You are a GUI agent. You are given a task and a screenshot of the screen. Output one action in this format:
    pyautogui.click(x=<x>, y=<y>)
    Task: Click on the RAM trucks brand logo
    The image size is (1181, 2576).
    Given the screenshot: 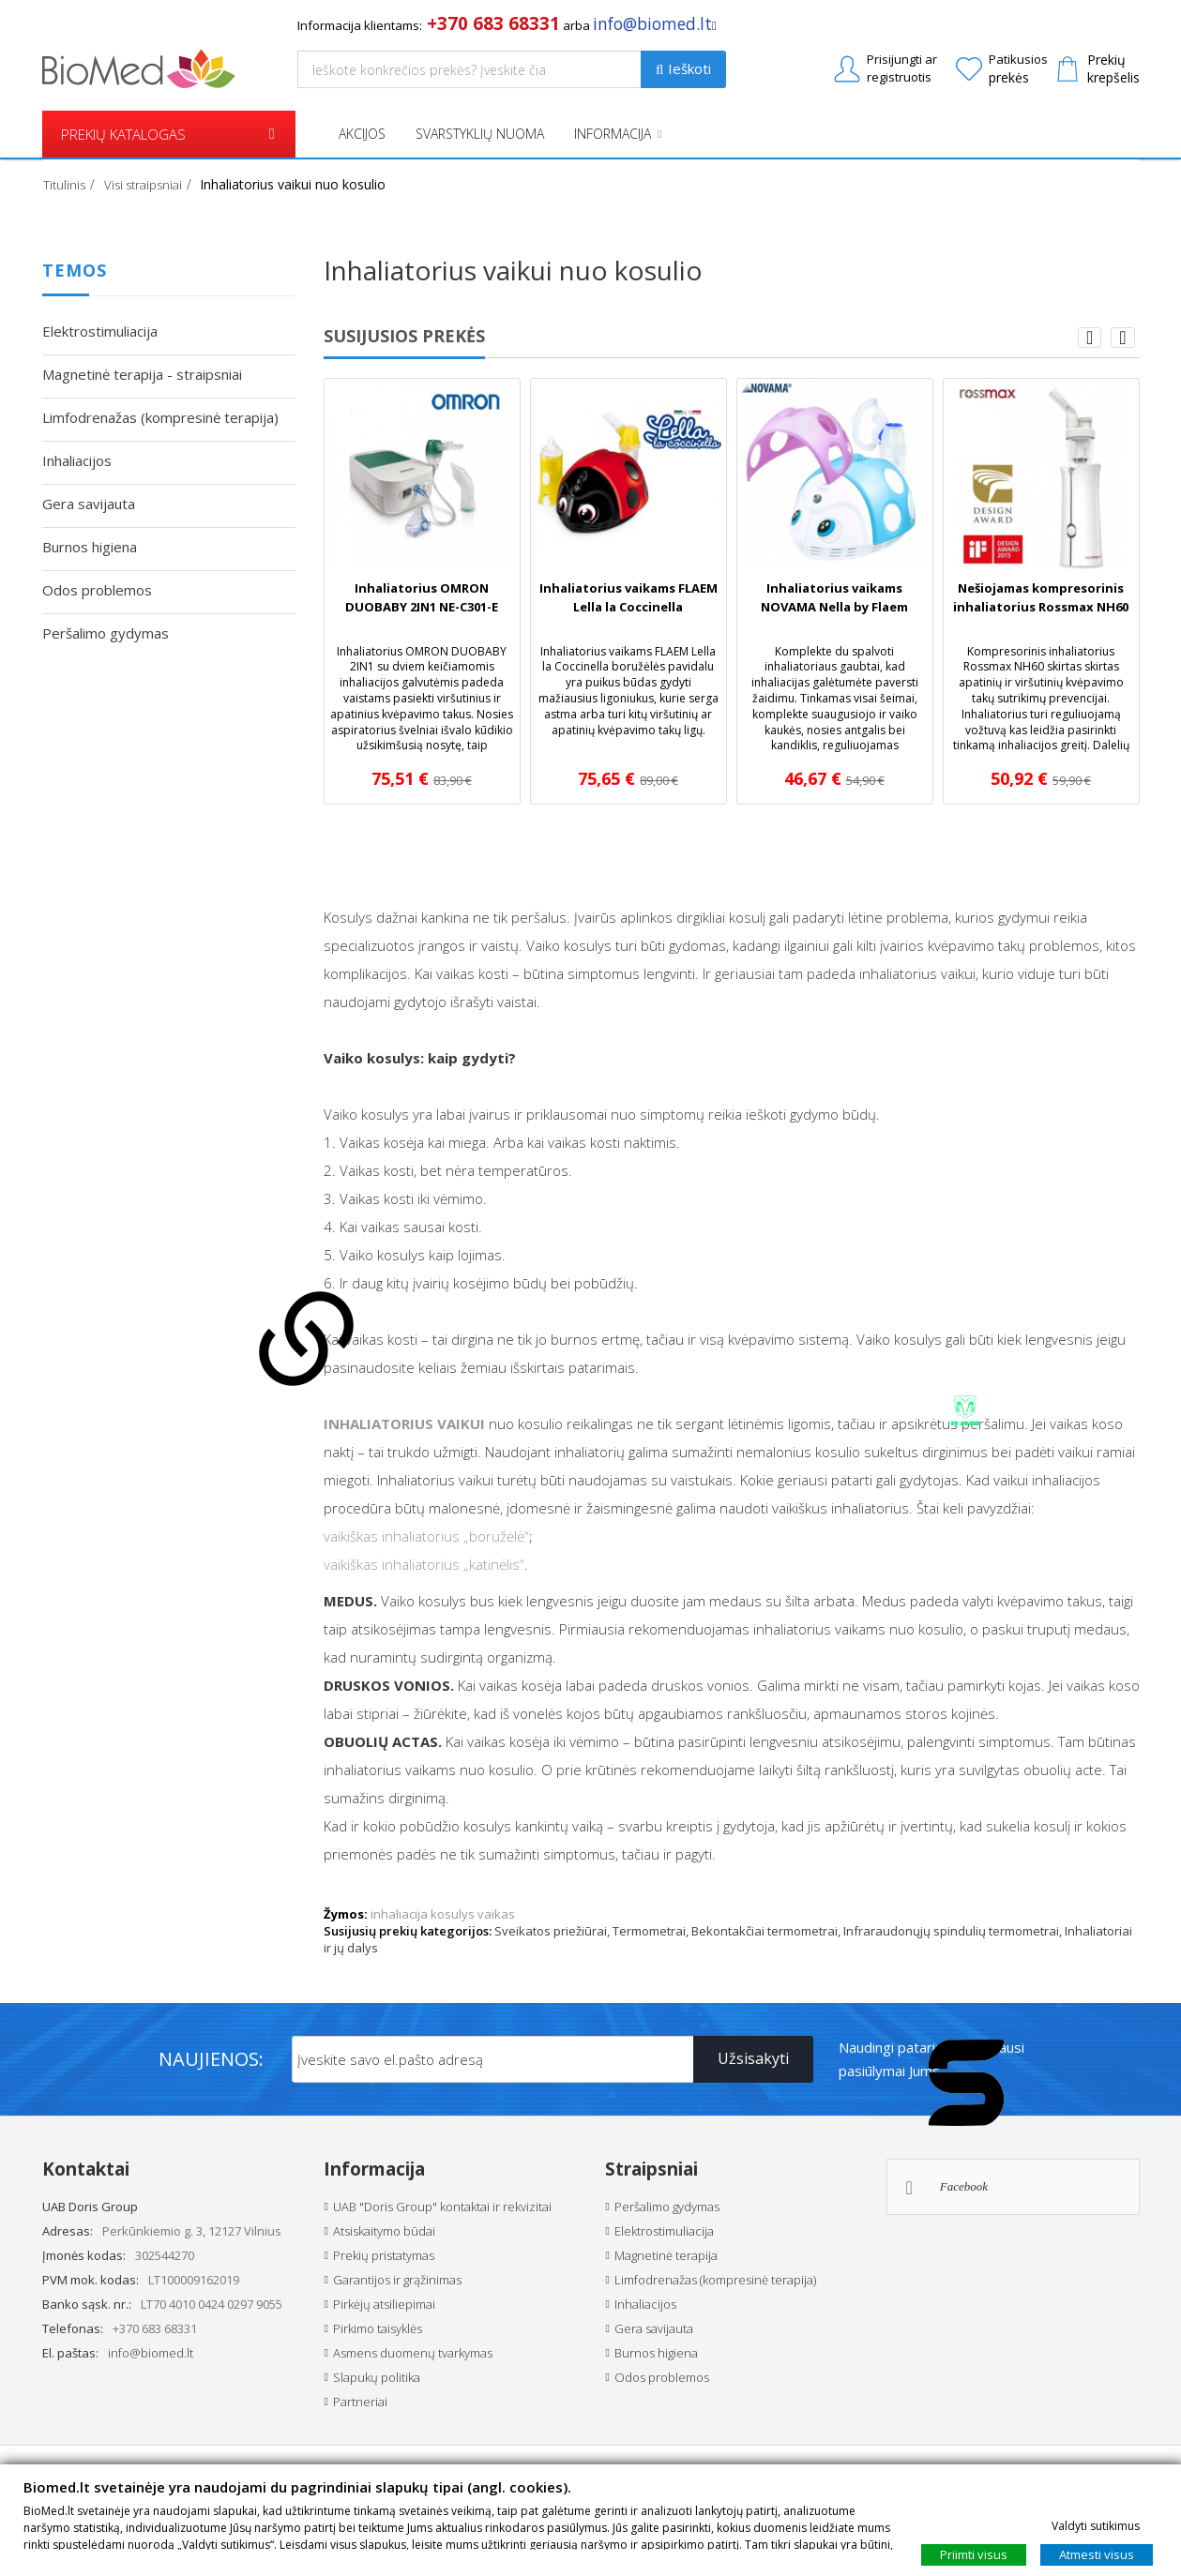 What is the action you would take?
    pyautogui.click(x=965, y=1410)
    